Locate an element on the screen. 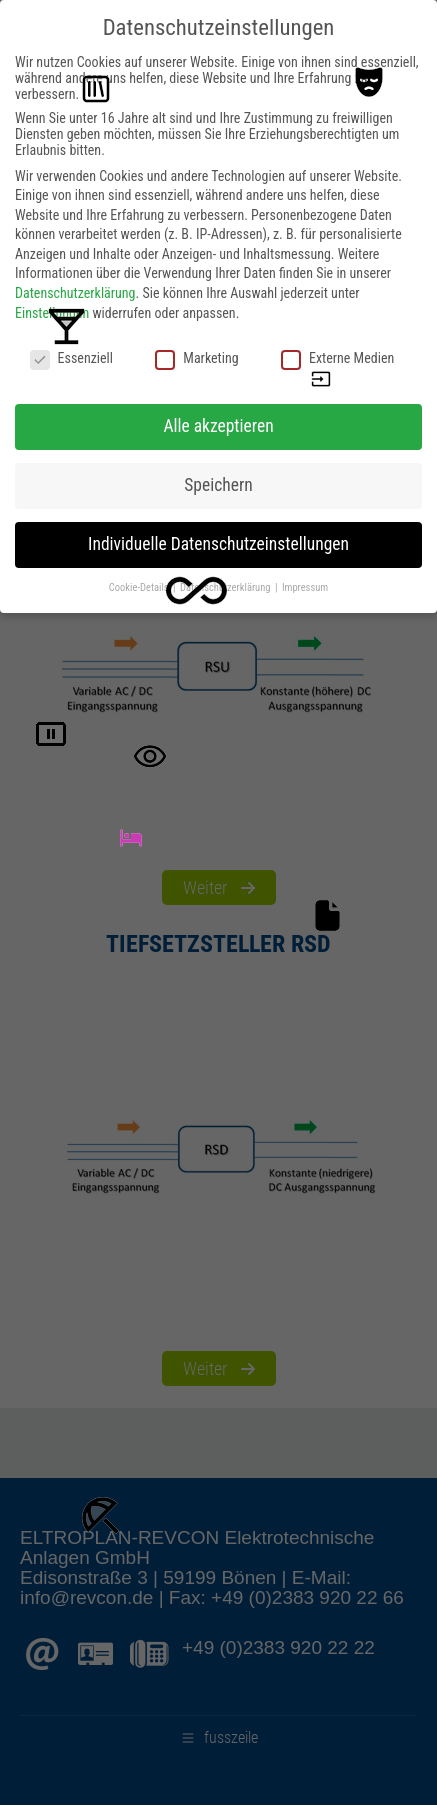 Image resolution: width=437 pixels, height=1805 pixels. pause an ongoing presentation is located at coordinates (51, 734).